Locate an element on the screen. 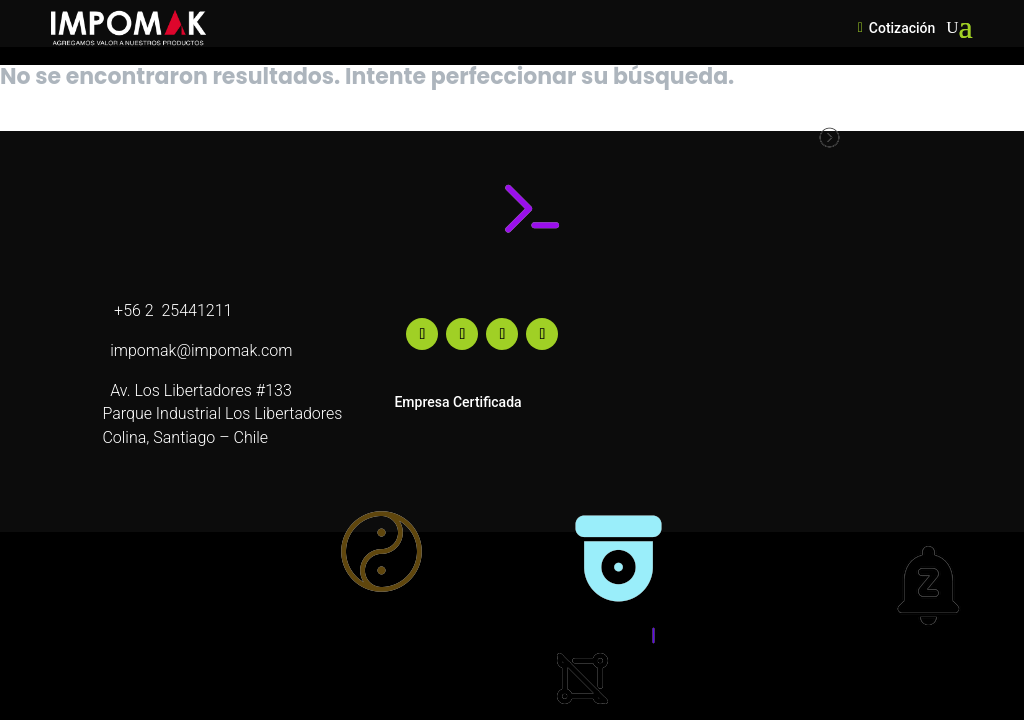  notifications are paused or snoozed is located at coordinates (928, 584).